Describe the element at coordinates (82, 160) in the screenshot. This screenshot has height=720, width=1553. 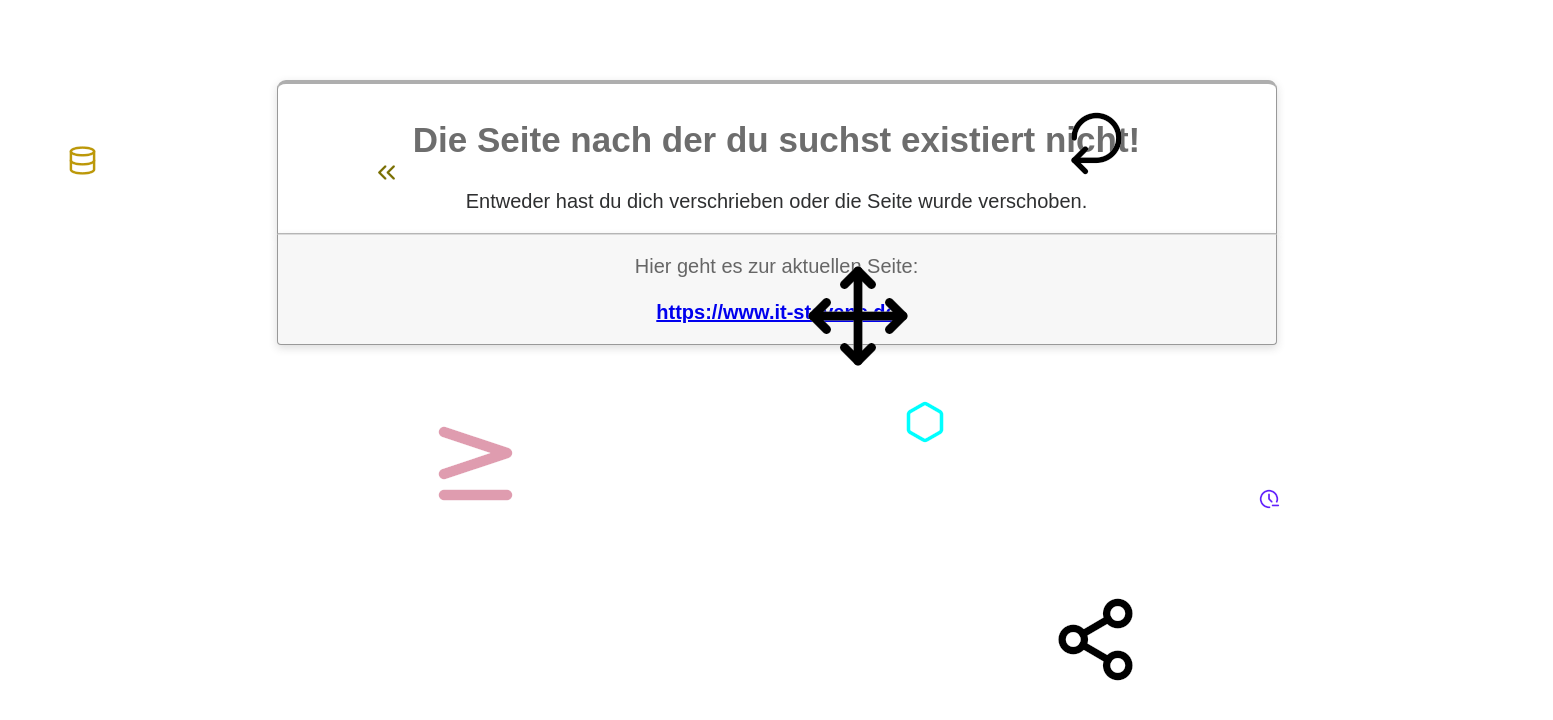
I see `access database management` at that location.